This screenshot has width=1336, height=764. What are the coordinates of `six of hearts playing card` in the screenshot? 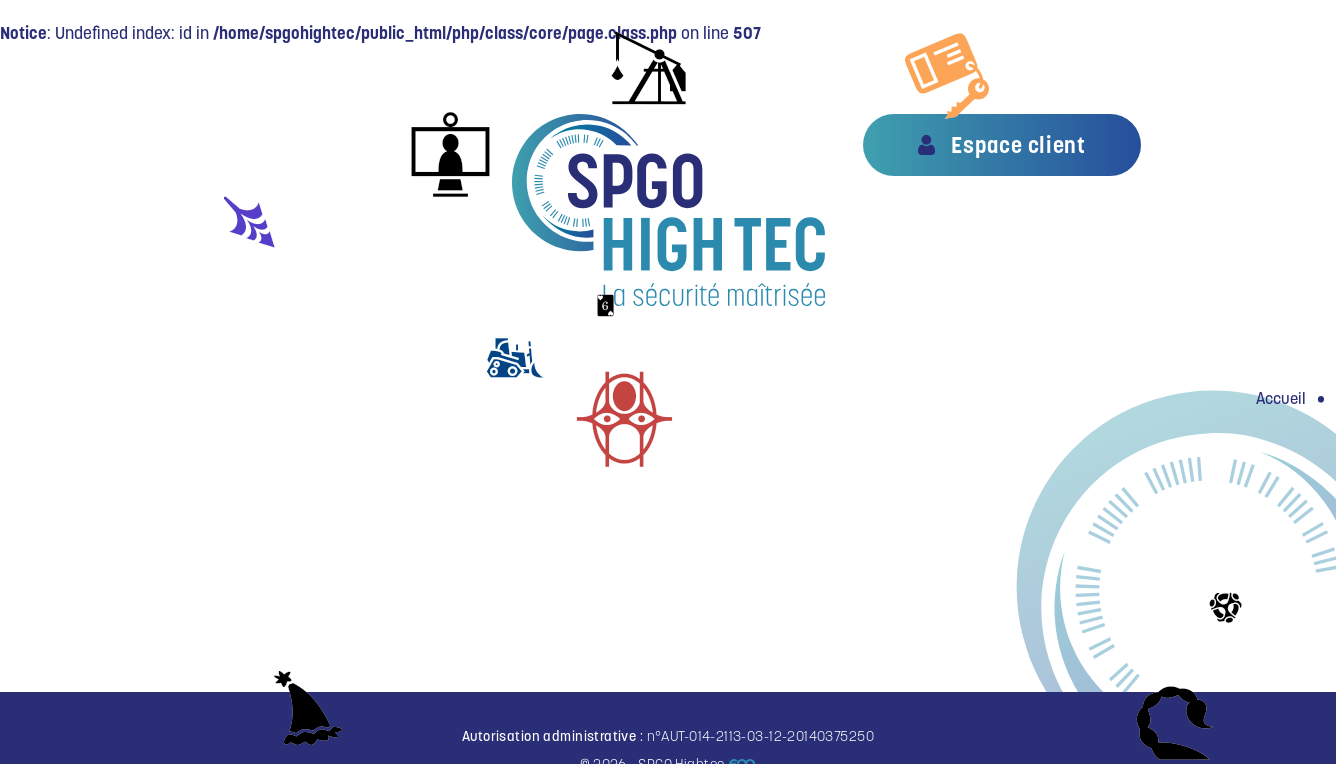 It's located at (605, 305).